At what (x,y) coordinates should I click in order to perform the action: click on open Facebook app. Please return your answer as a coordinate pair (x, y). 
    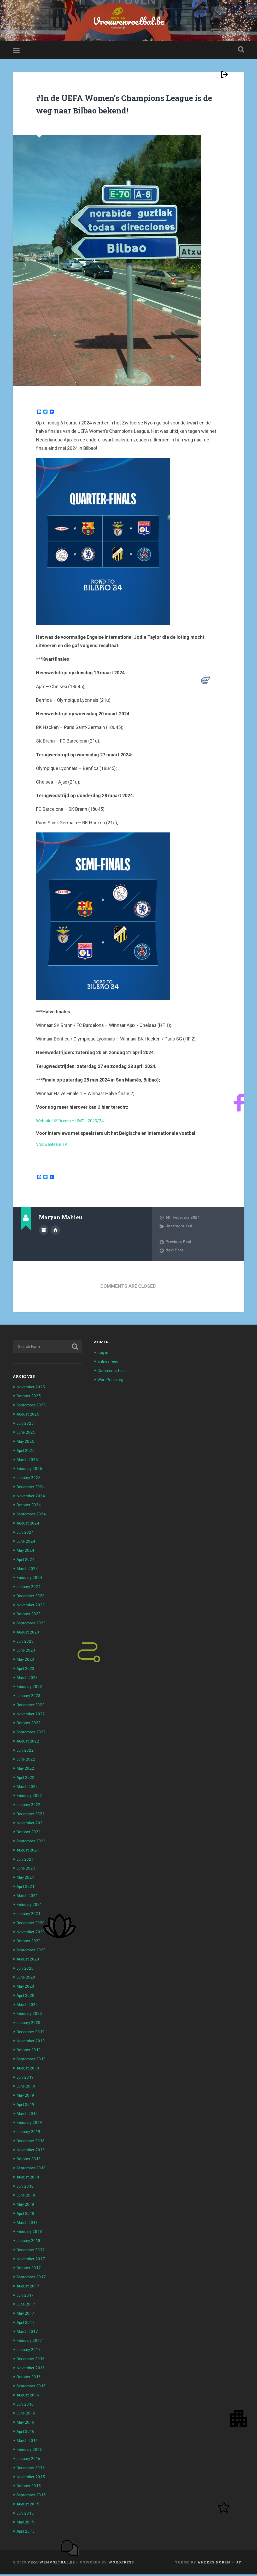
    Looking at the image, I should click on (240, 1102).